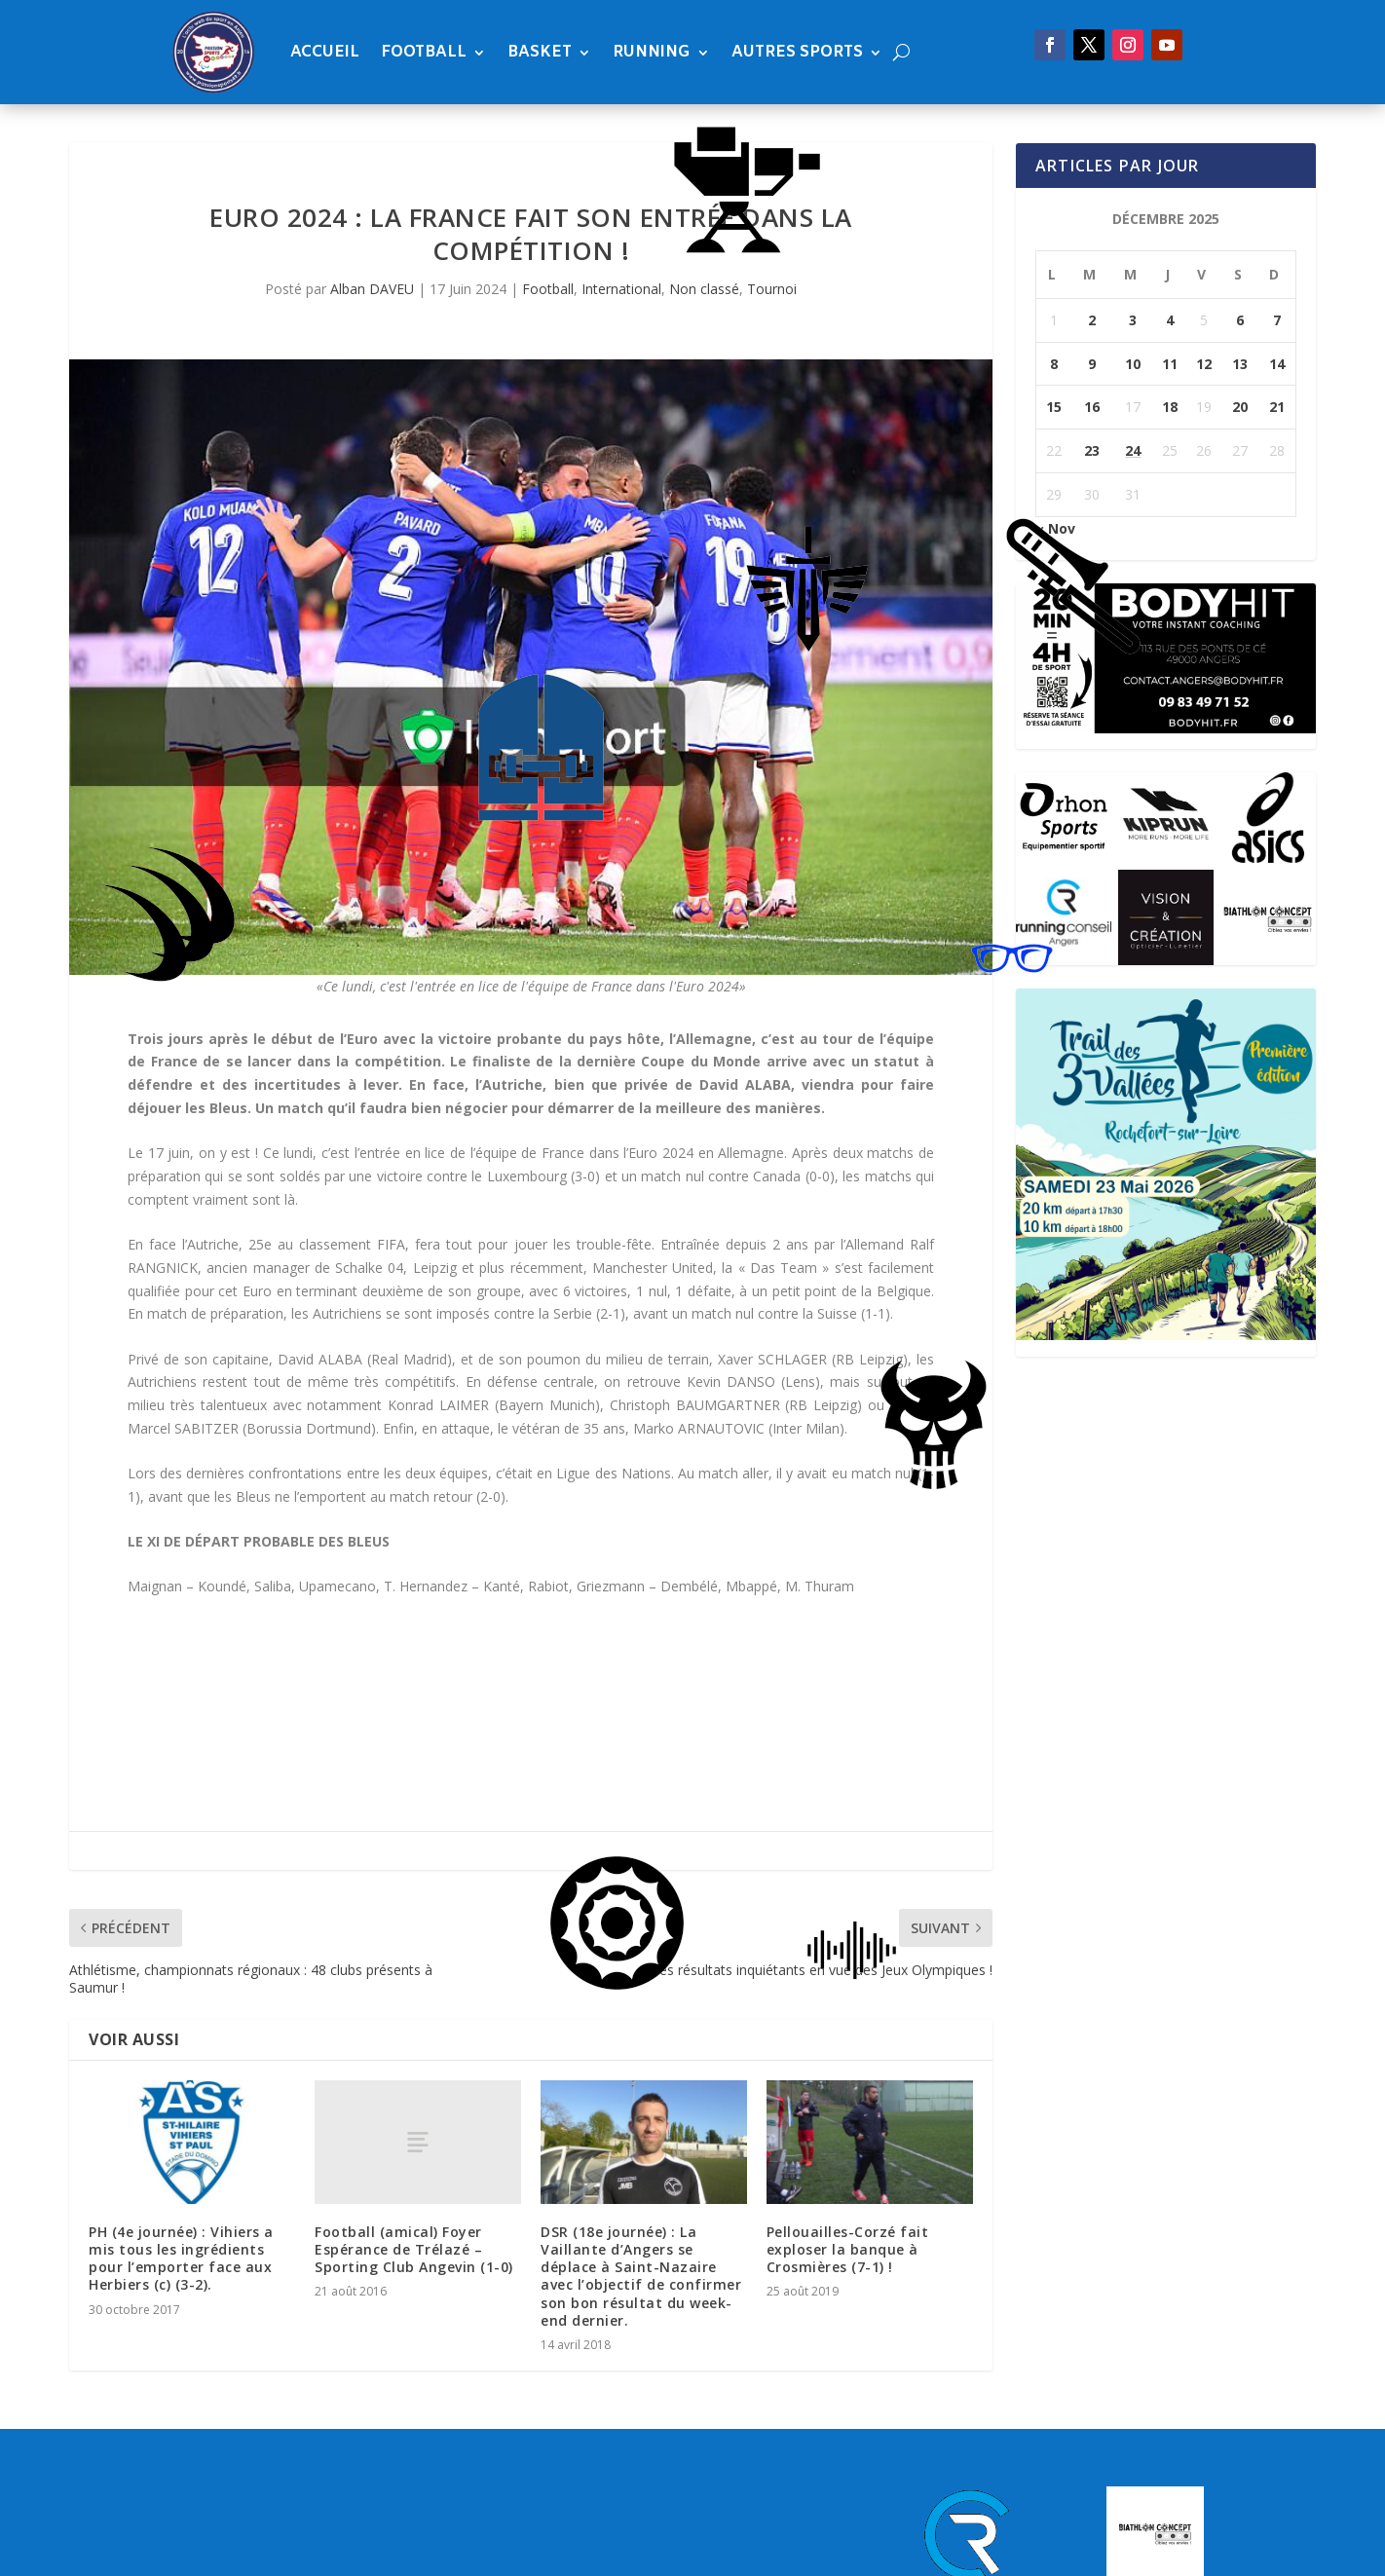 The height and width of the screenshot is (2576, 1385). I want to click on deploy automated defense turret, so click(747, 185).